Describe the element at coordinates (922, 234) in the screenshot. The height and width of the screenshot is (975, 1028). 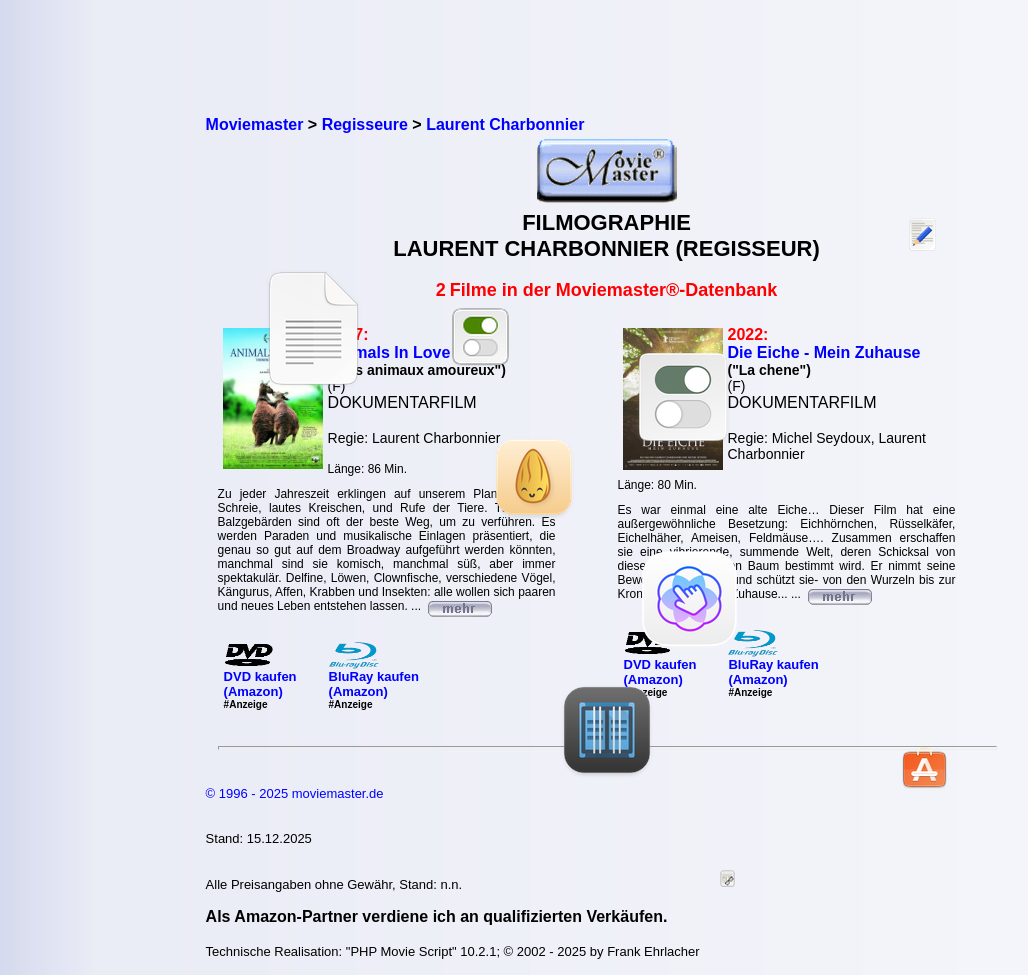
I see `open gedit text editor` at that location.